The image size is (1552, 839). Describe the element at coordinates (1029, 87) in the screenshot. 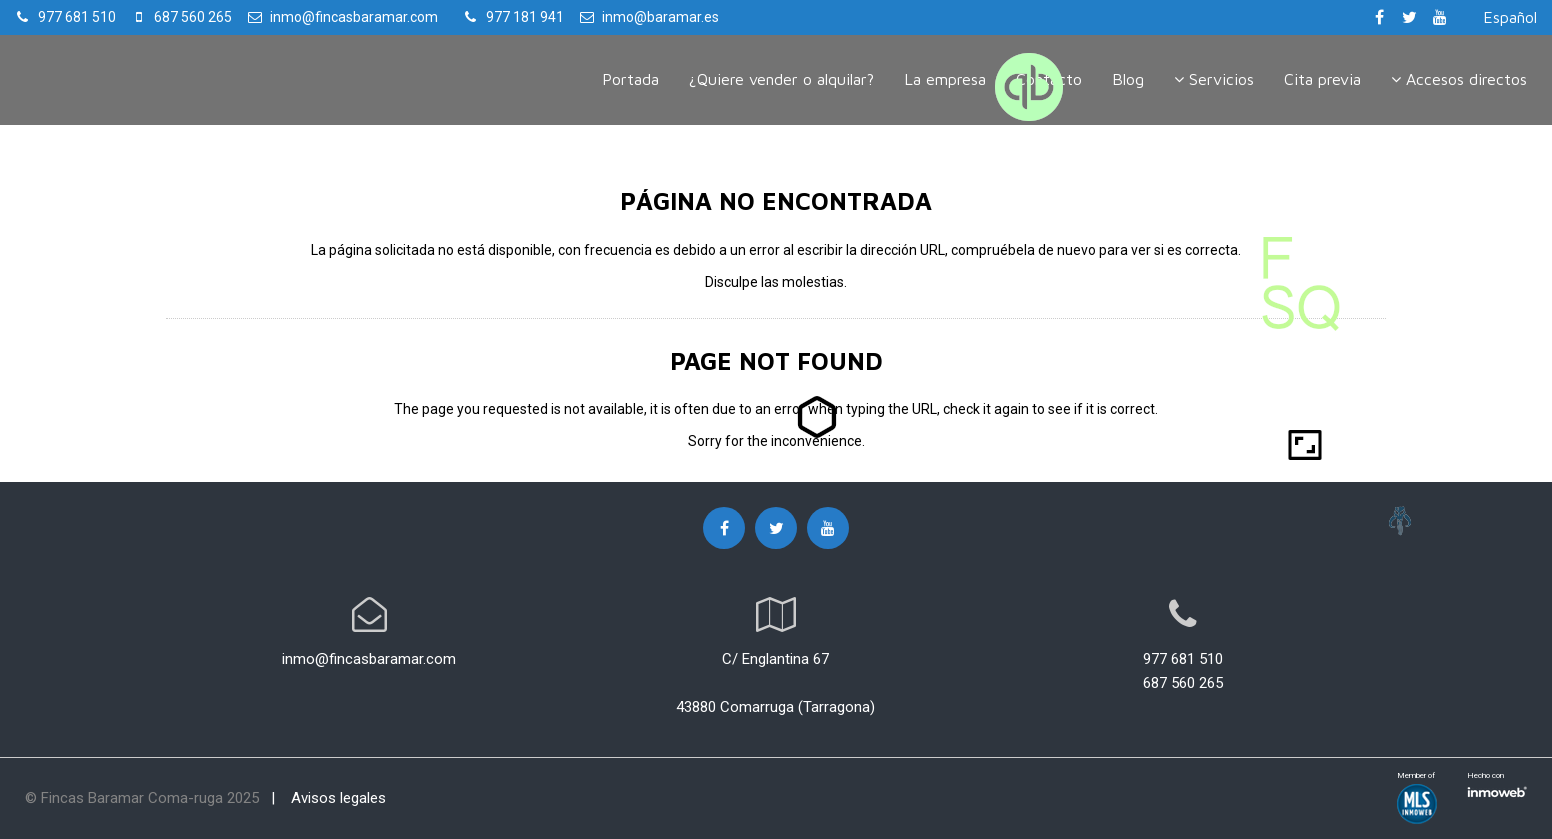

I see `open QuickBooks accounting software` at that location.